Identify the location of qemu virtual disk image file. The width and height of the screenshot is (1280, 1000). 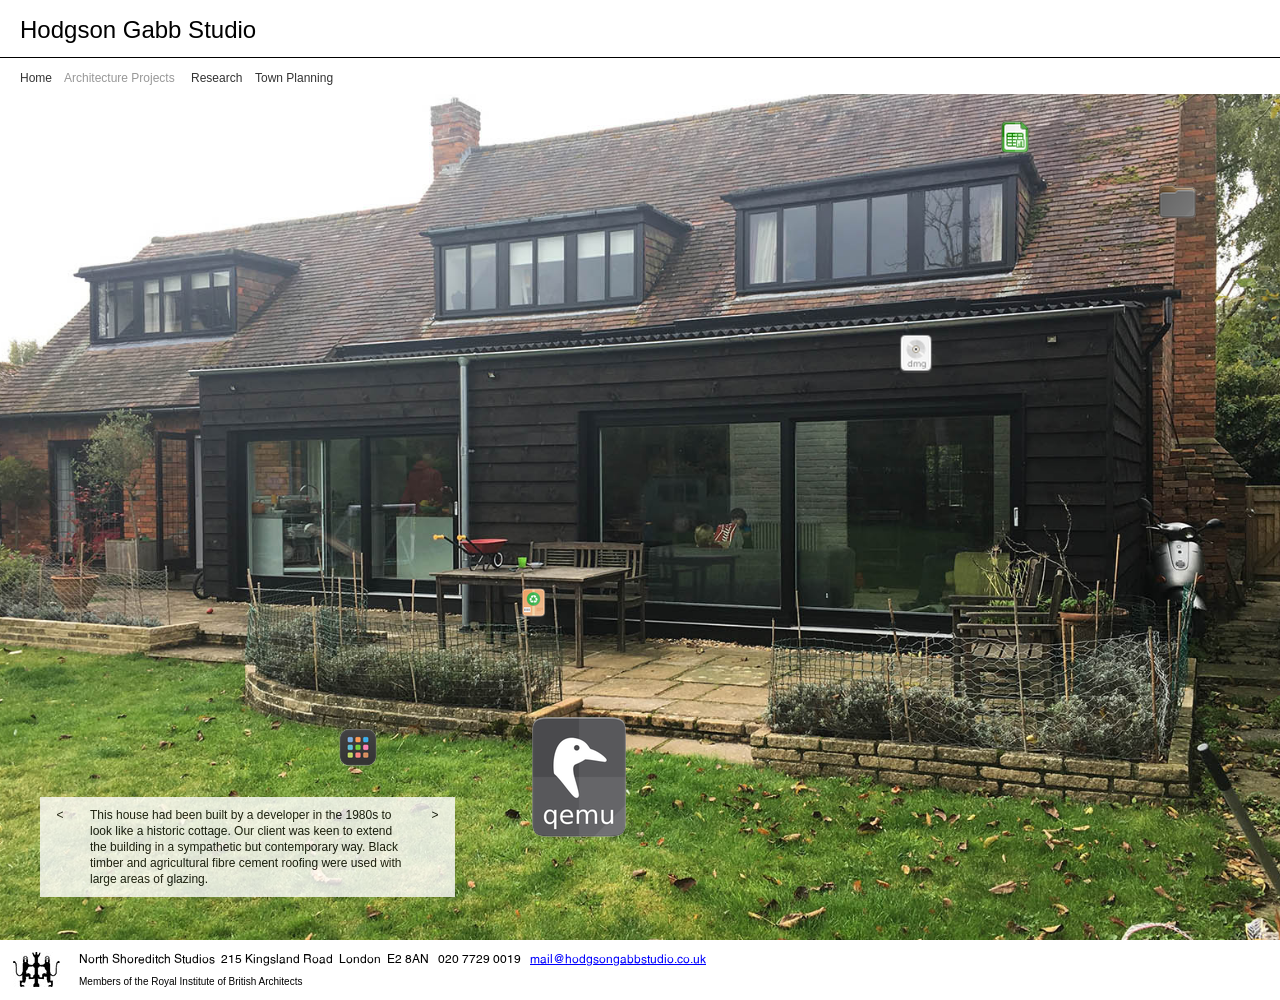
(579, 777).